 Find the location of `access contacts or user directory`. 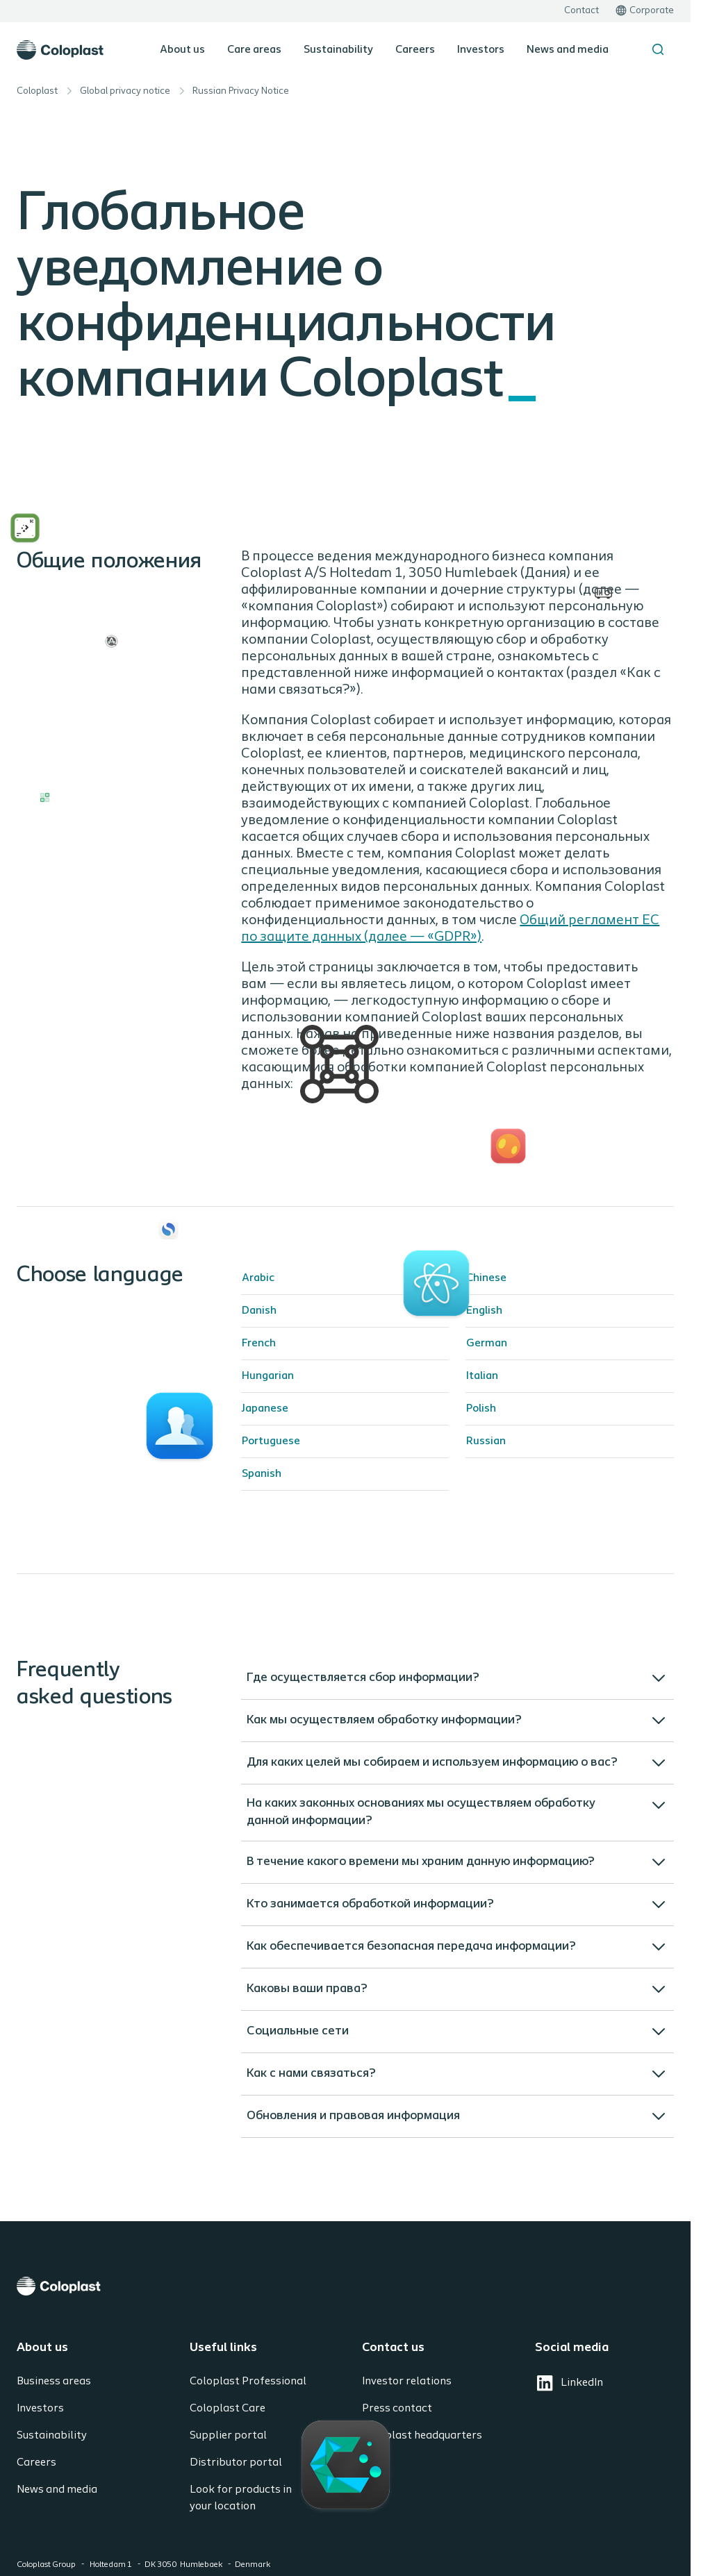

access contacts or user directory is located at coordinates (179, 1425).